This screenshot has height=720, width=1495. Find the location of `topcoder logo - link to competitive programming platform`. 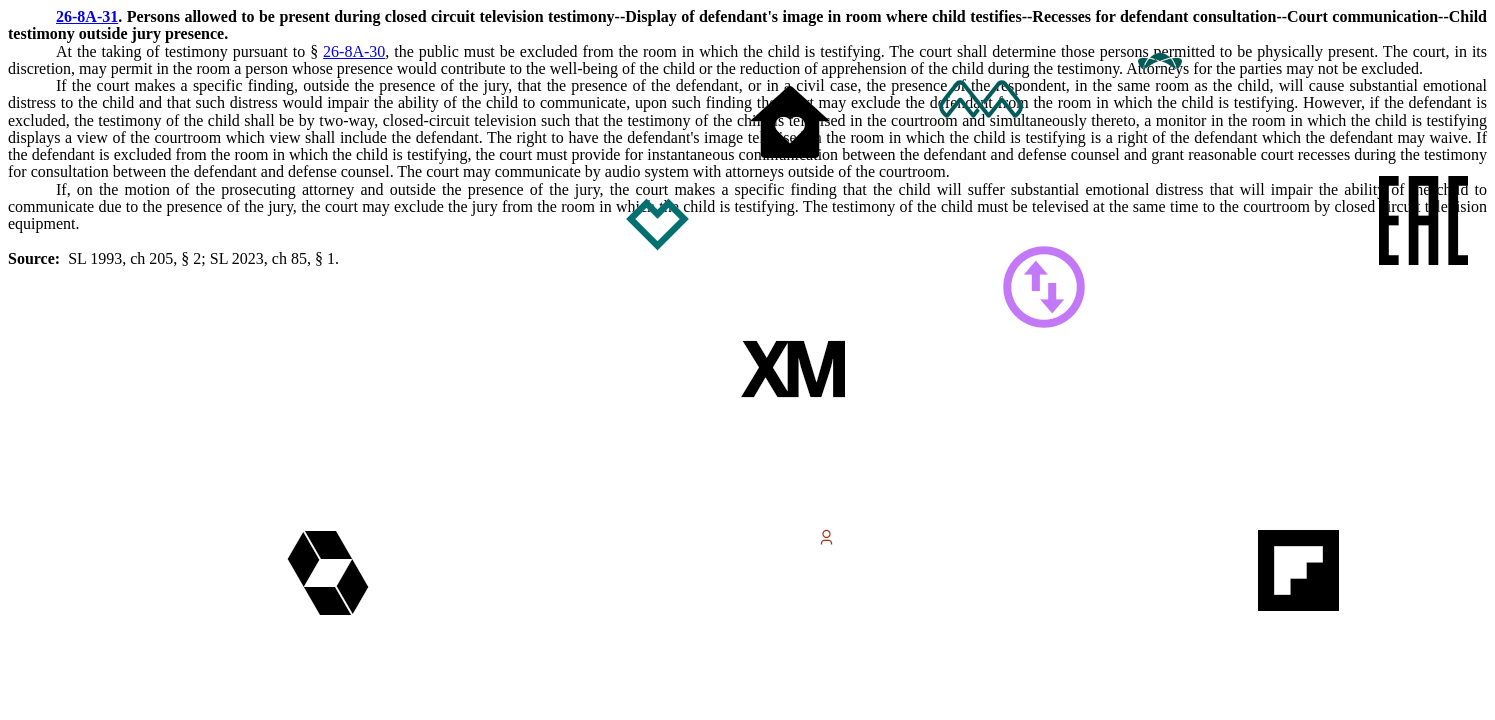

topcoder logo - link to competitive programming platform is located at coordinates (1160, 61).